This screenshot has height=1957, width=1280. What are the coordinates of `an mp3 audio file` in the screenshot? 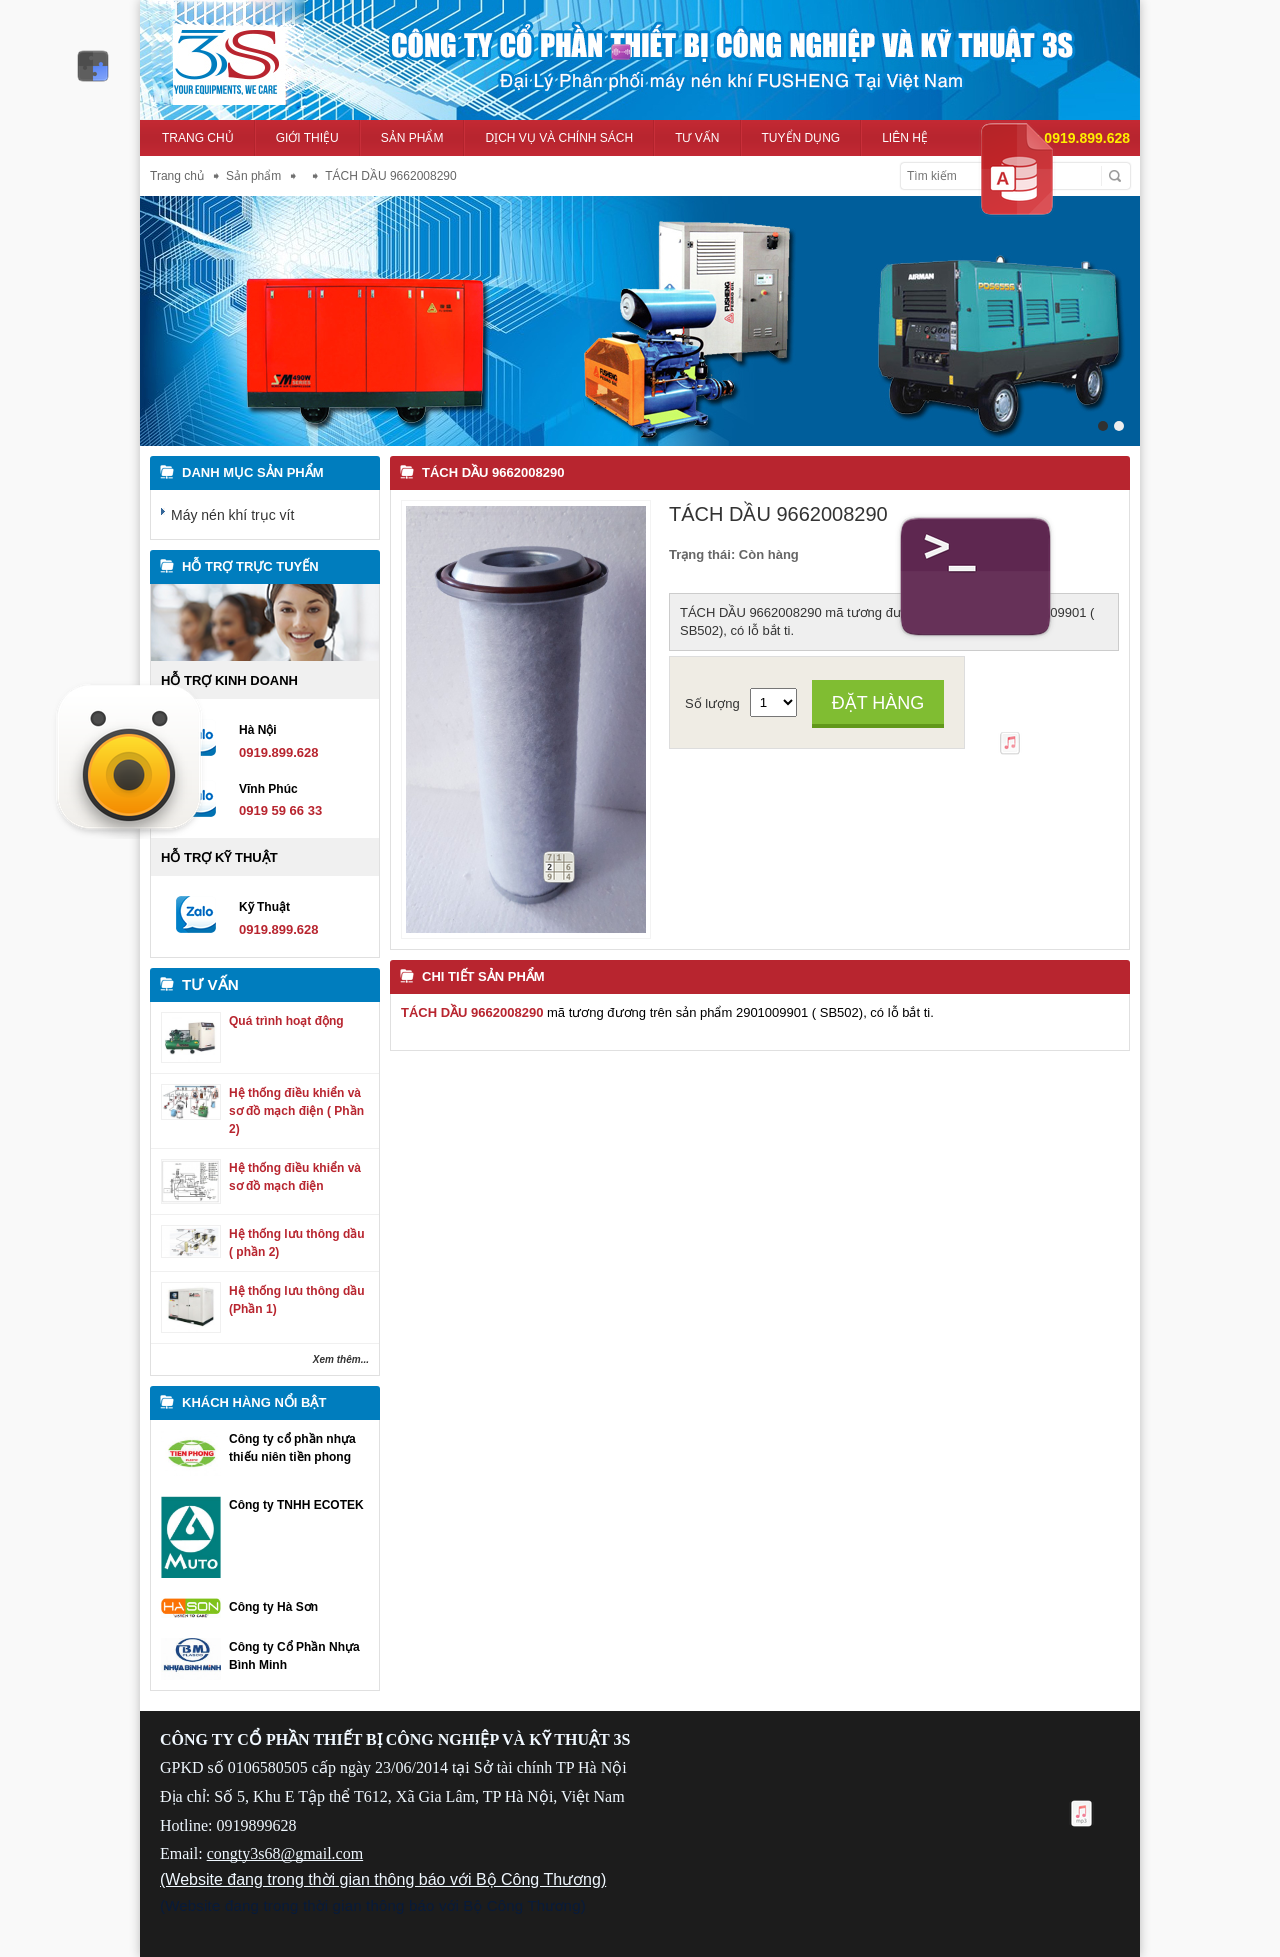 It's located at (1081, 1813).